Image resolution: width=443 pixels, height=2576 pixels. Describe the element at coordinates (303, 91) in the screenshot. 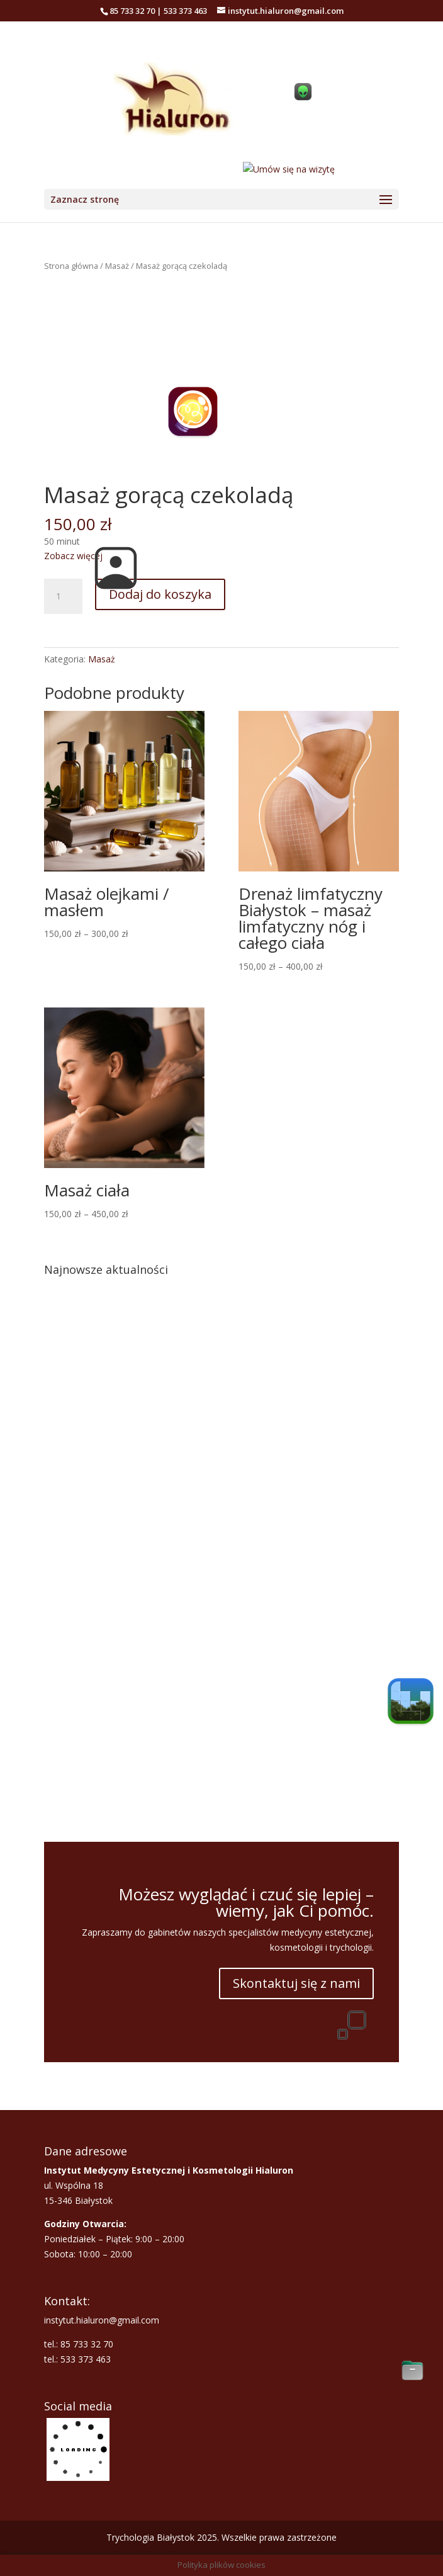

I see `launch alien arena game` at that location.